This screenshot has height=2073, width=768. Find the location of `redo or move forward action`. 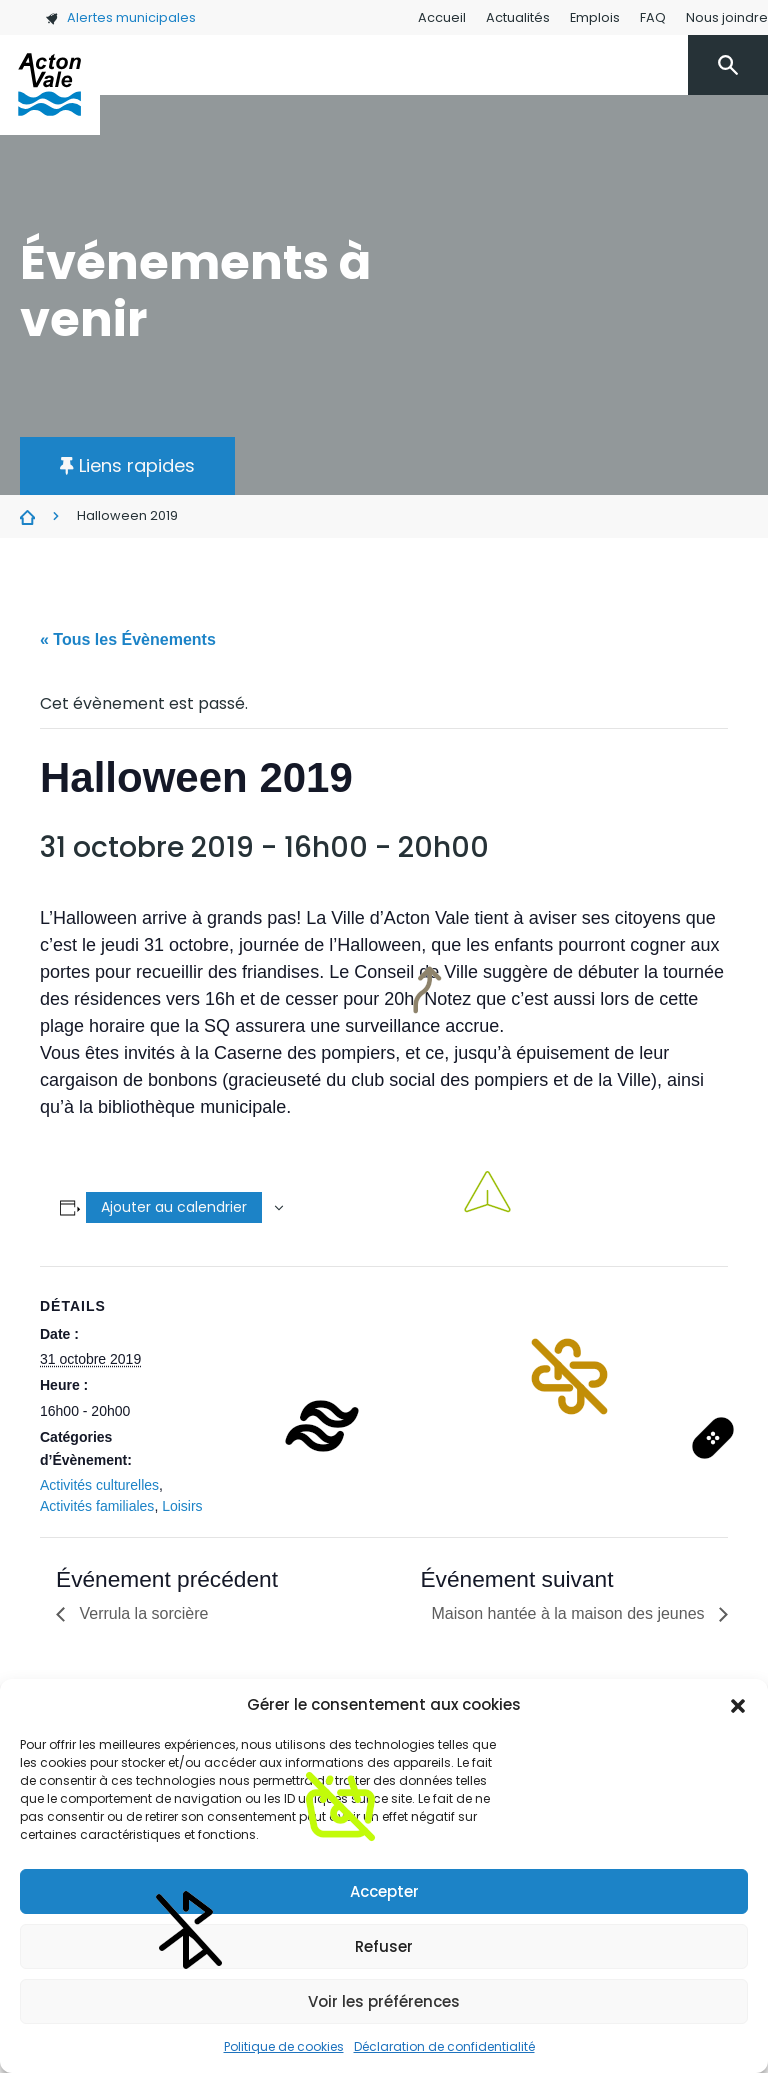

redo or move forward action is located at coordinates (425, 990).